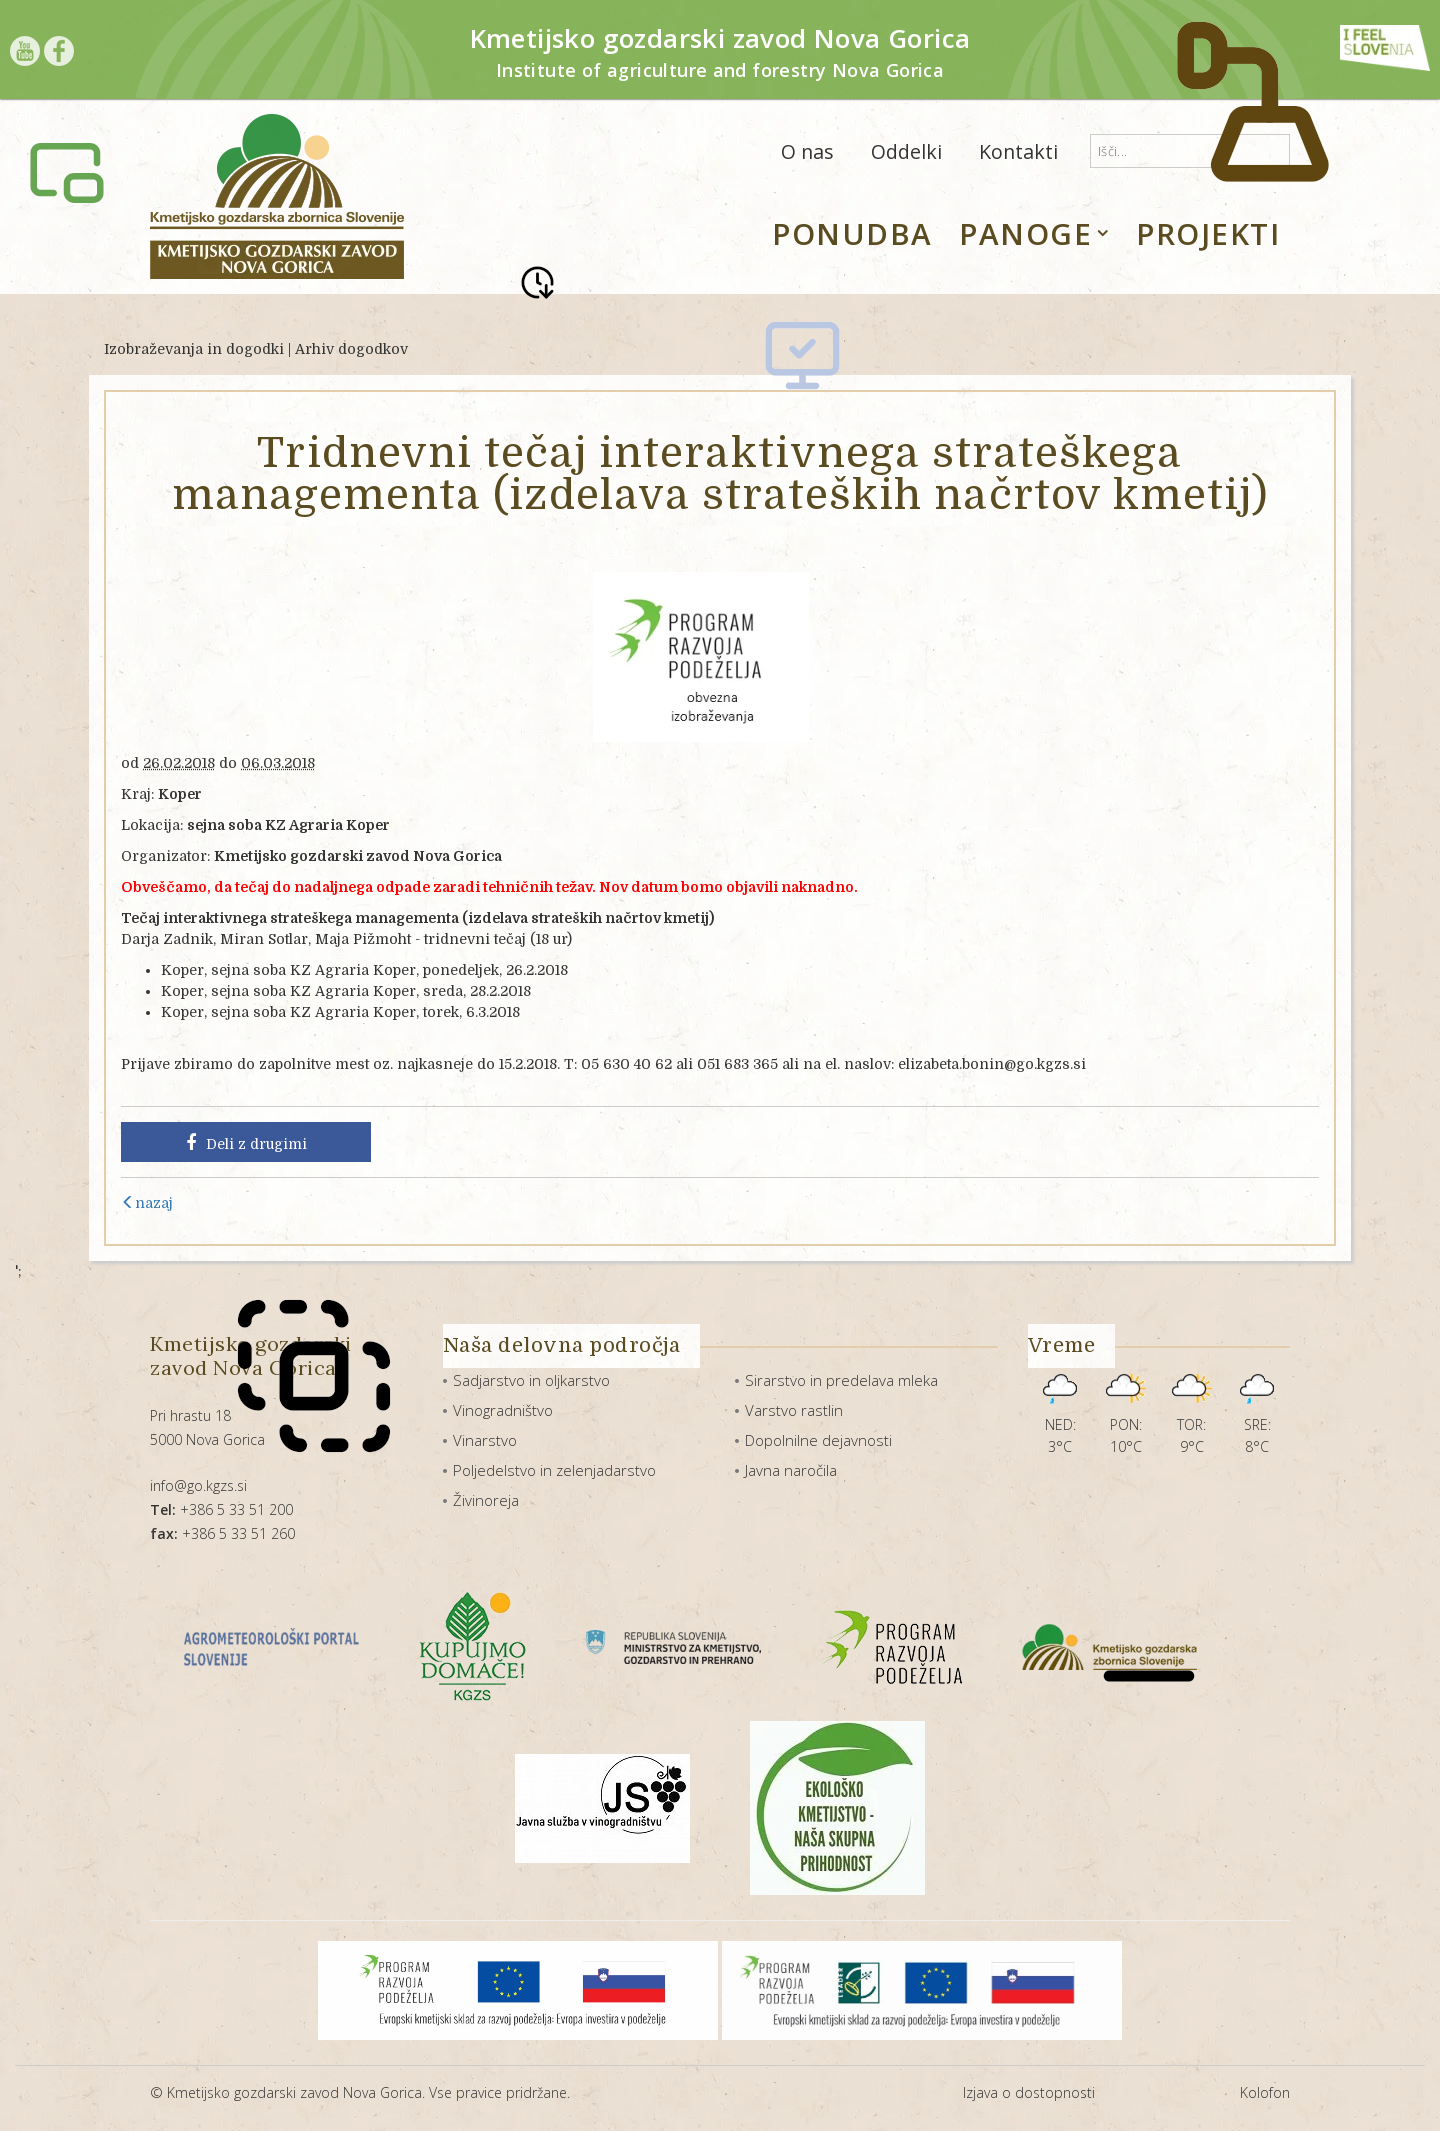 This screenshot has width=1440, height=2131. I want to click on toggle wall lamp or sconce lighting, so click(1253, 106).